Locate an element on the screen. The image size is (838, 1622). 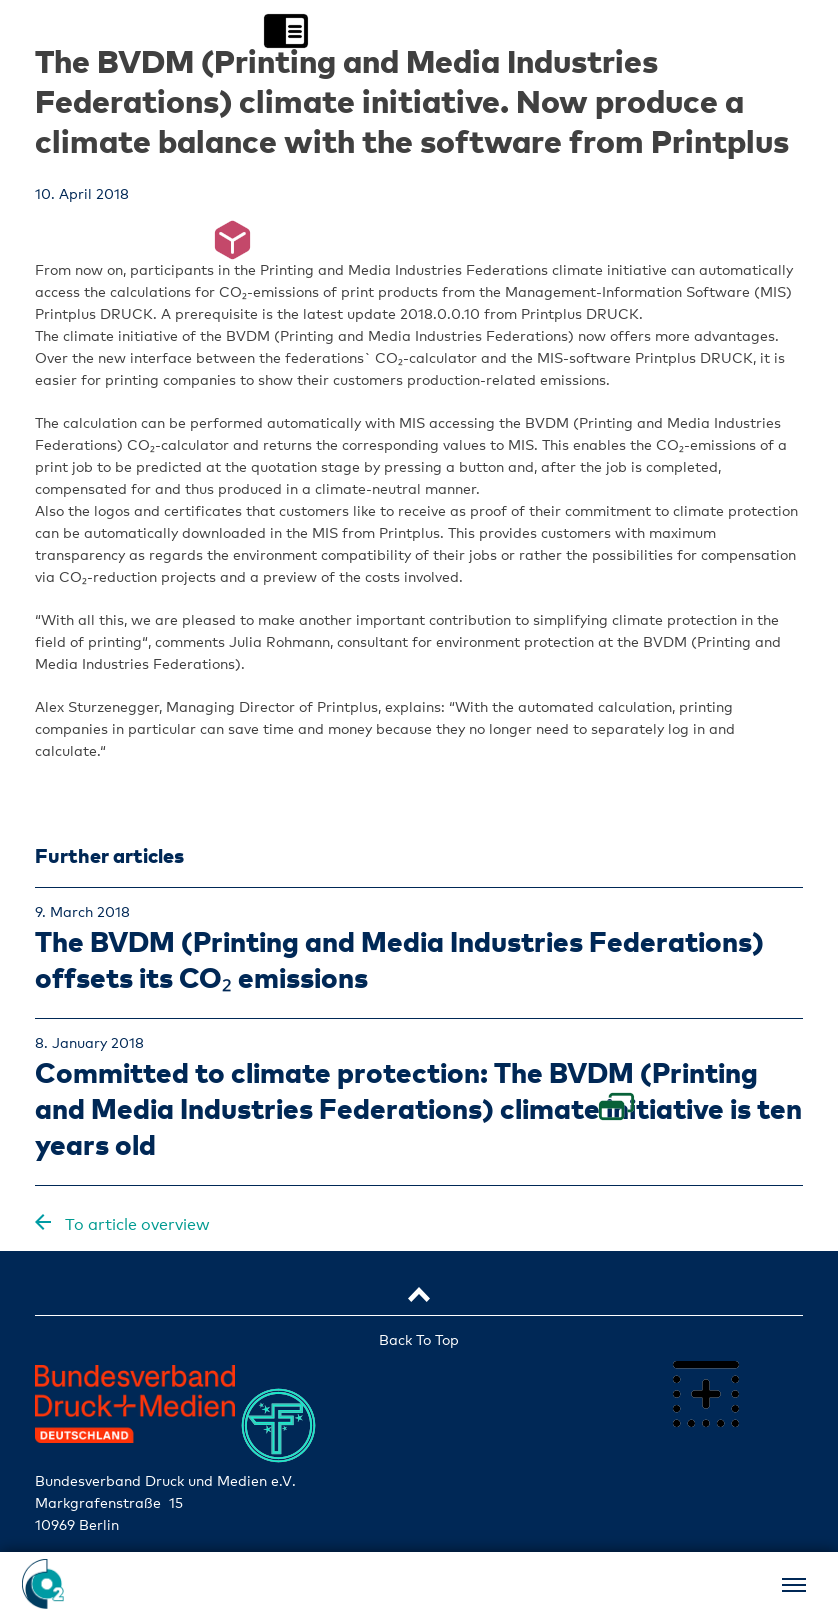
add a top border to selected element is located at coordinates (706, 1394).